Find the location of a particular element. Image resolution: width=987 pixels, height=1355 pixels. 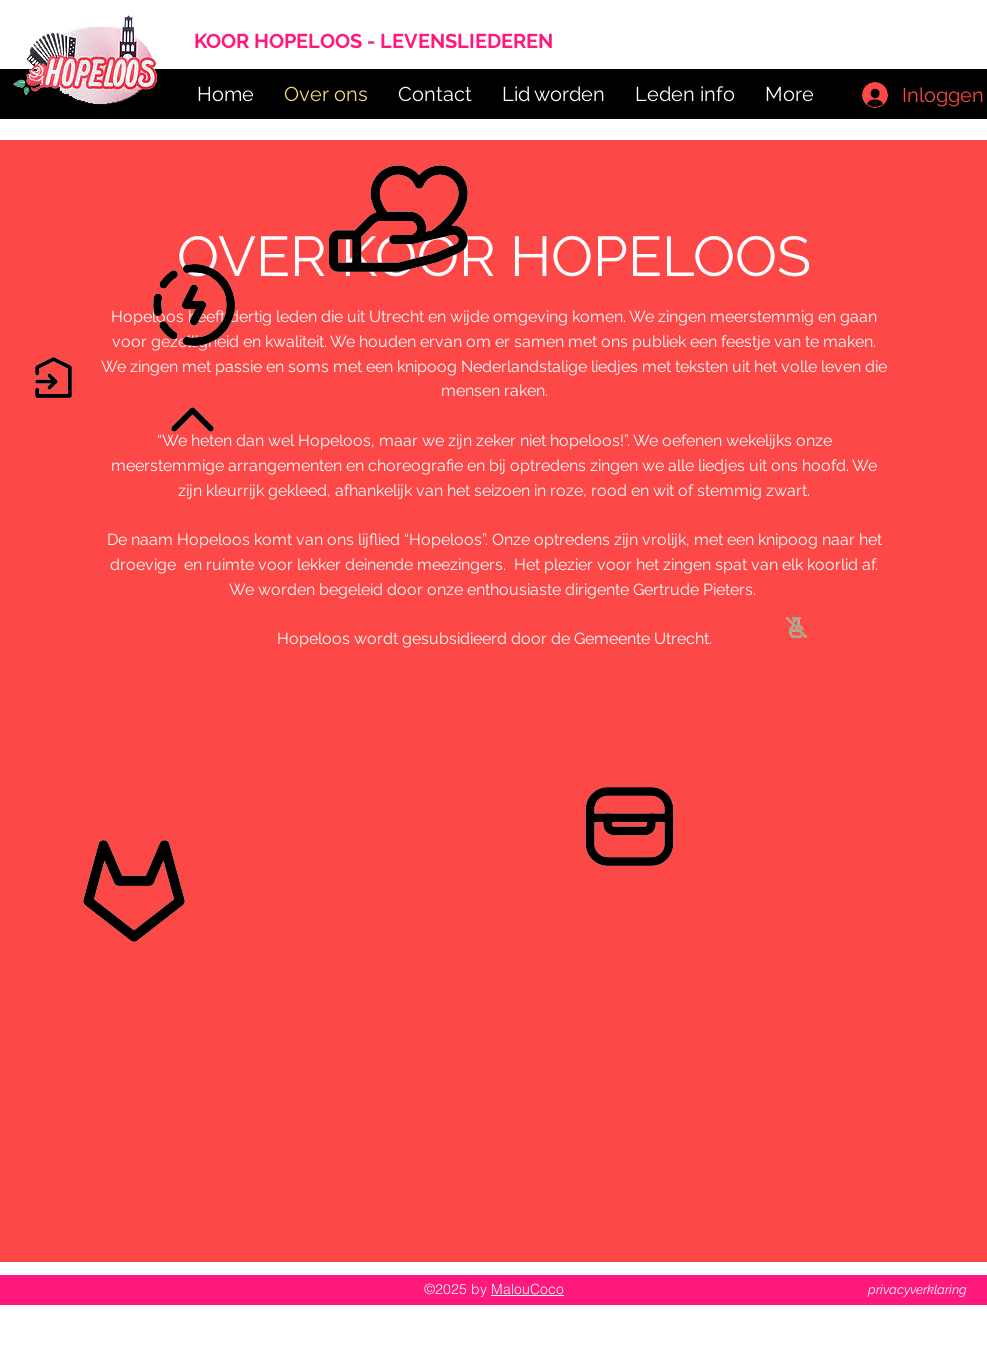

collapse an expanded section is located at coordinates (192, 419).